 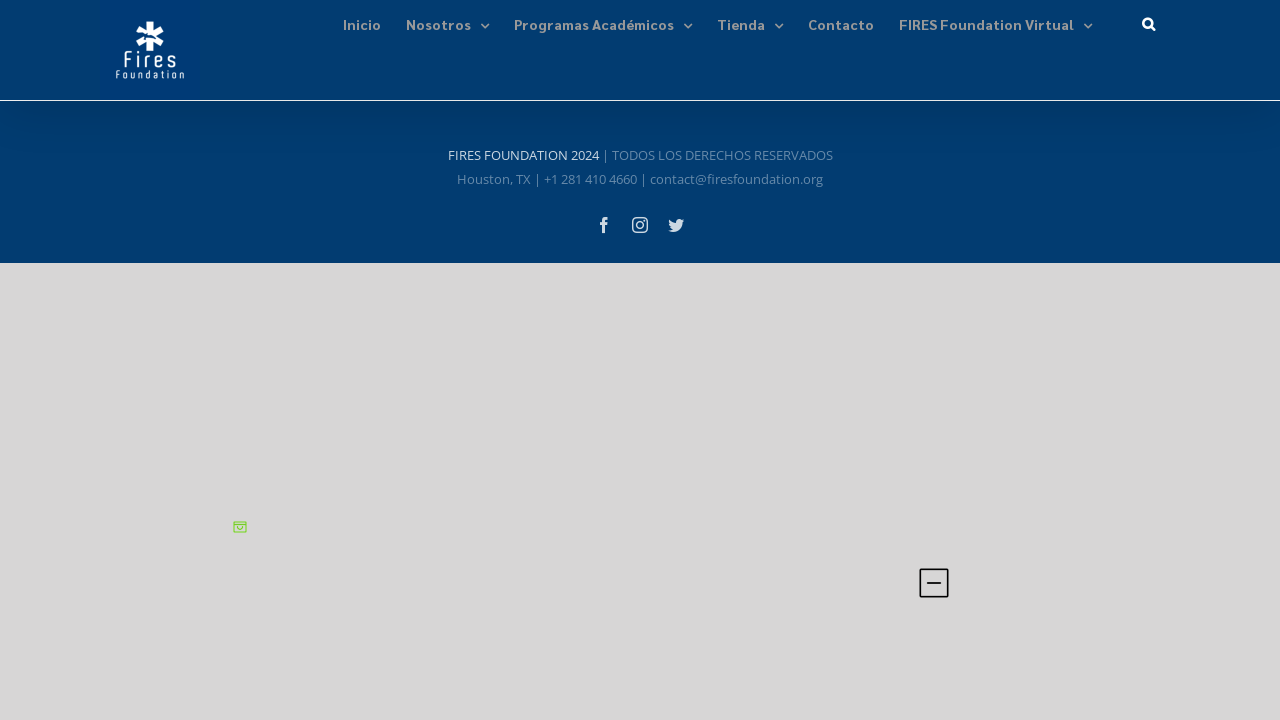 What do you see at coordinates (240, 527) in the screenshot?
I see `view your shopping bag` at bounding box center [240, 527].